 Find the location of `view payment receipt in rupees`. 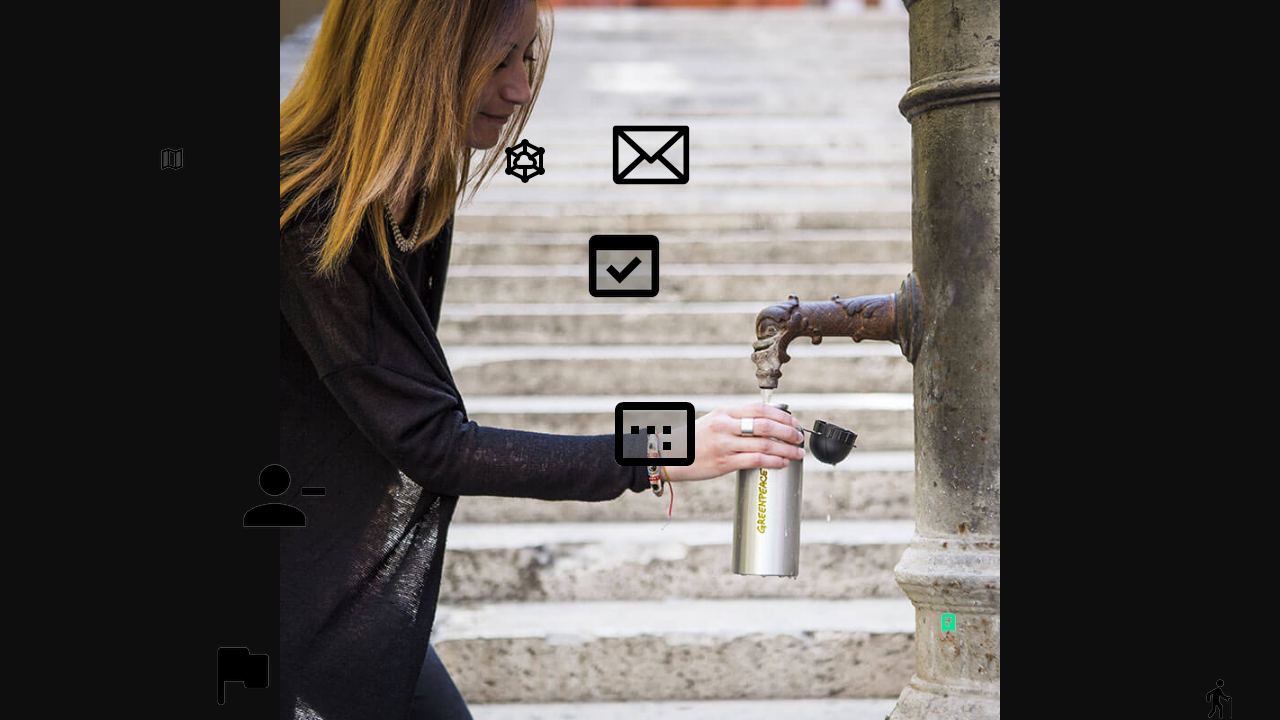

view payment receipt in rupees is located at coordinates (948, 622).